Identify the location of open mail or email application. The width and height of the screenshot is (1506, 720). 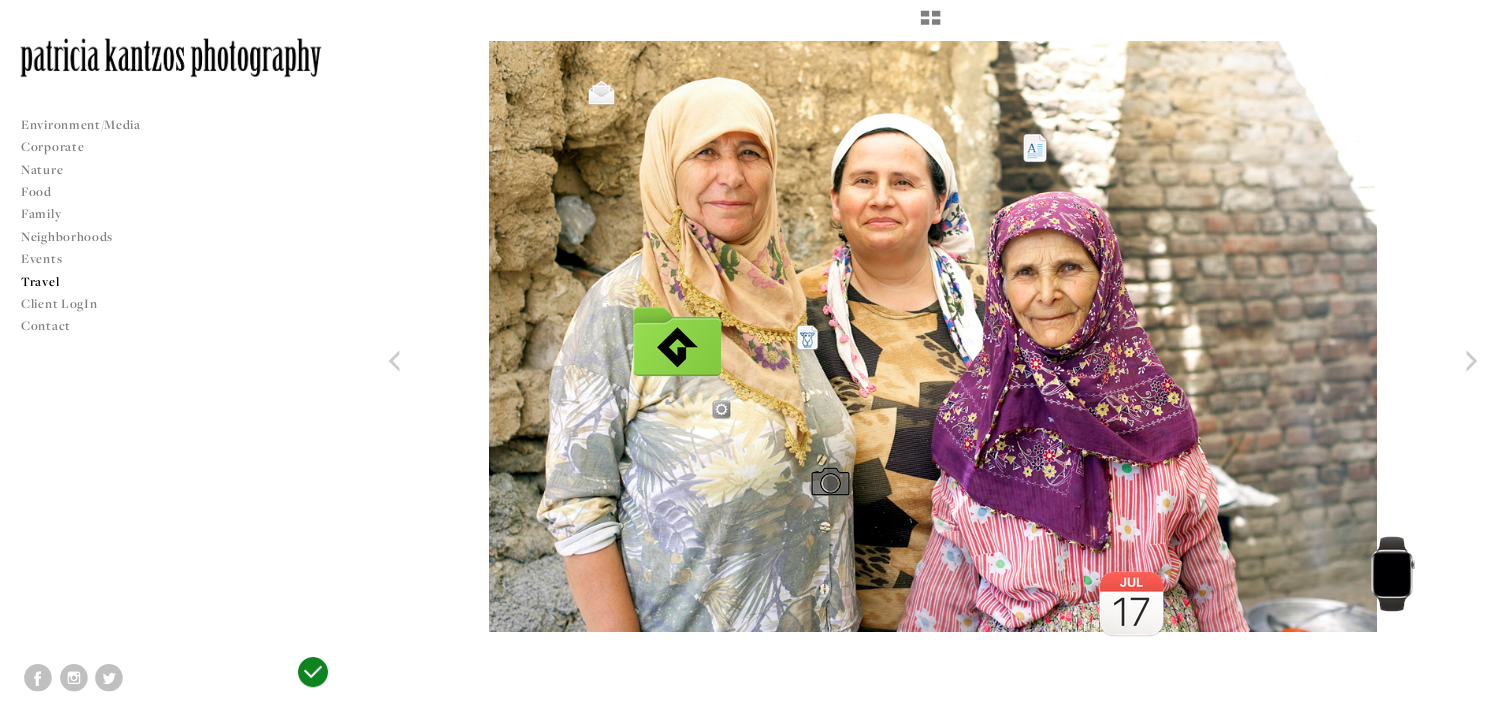
(601, 93).